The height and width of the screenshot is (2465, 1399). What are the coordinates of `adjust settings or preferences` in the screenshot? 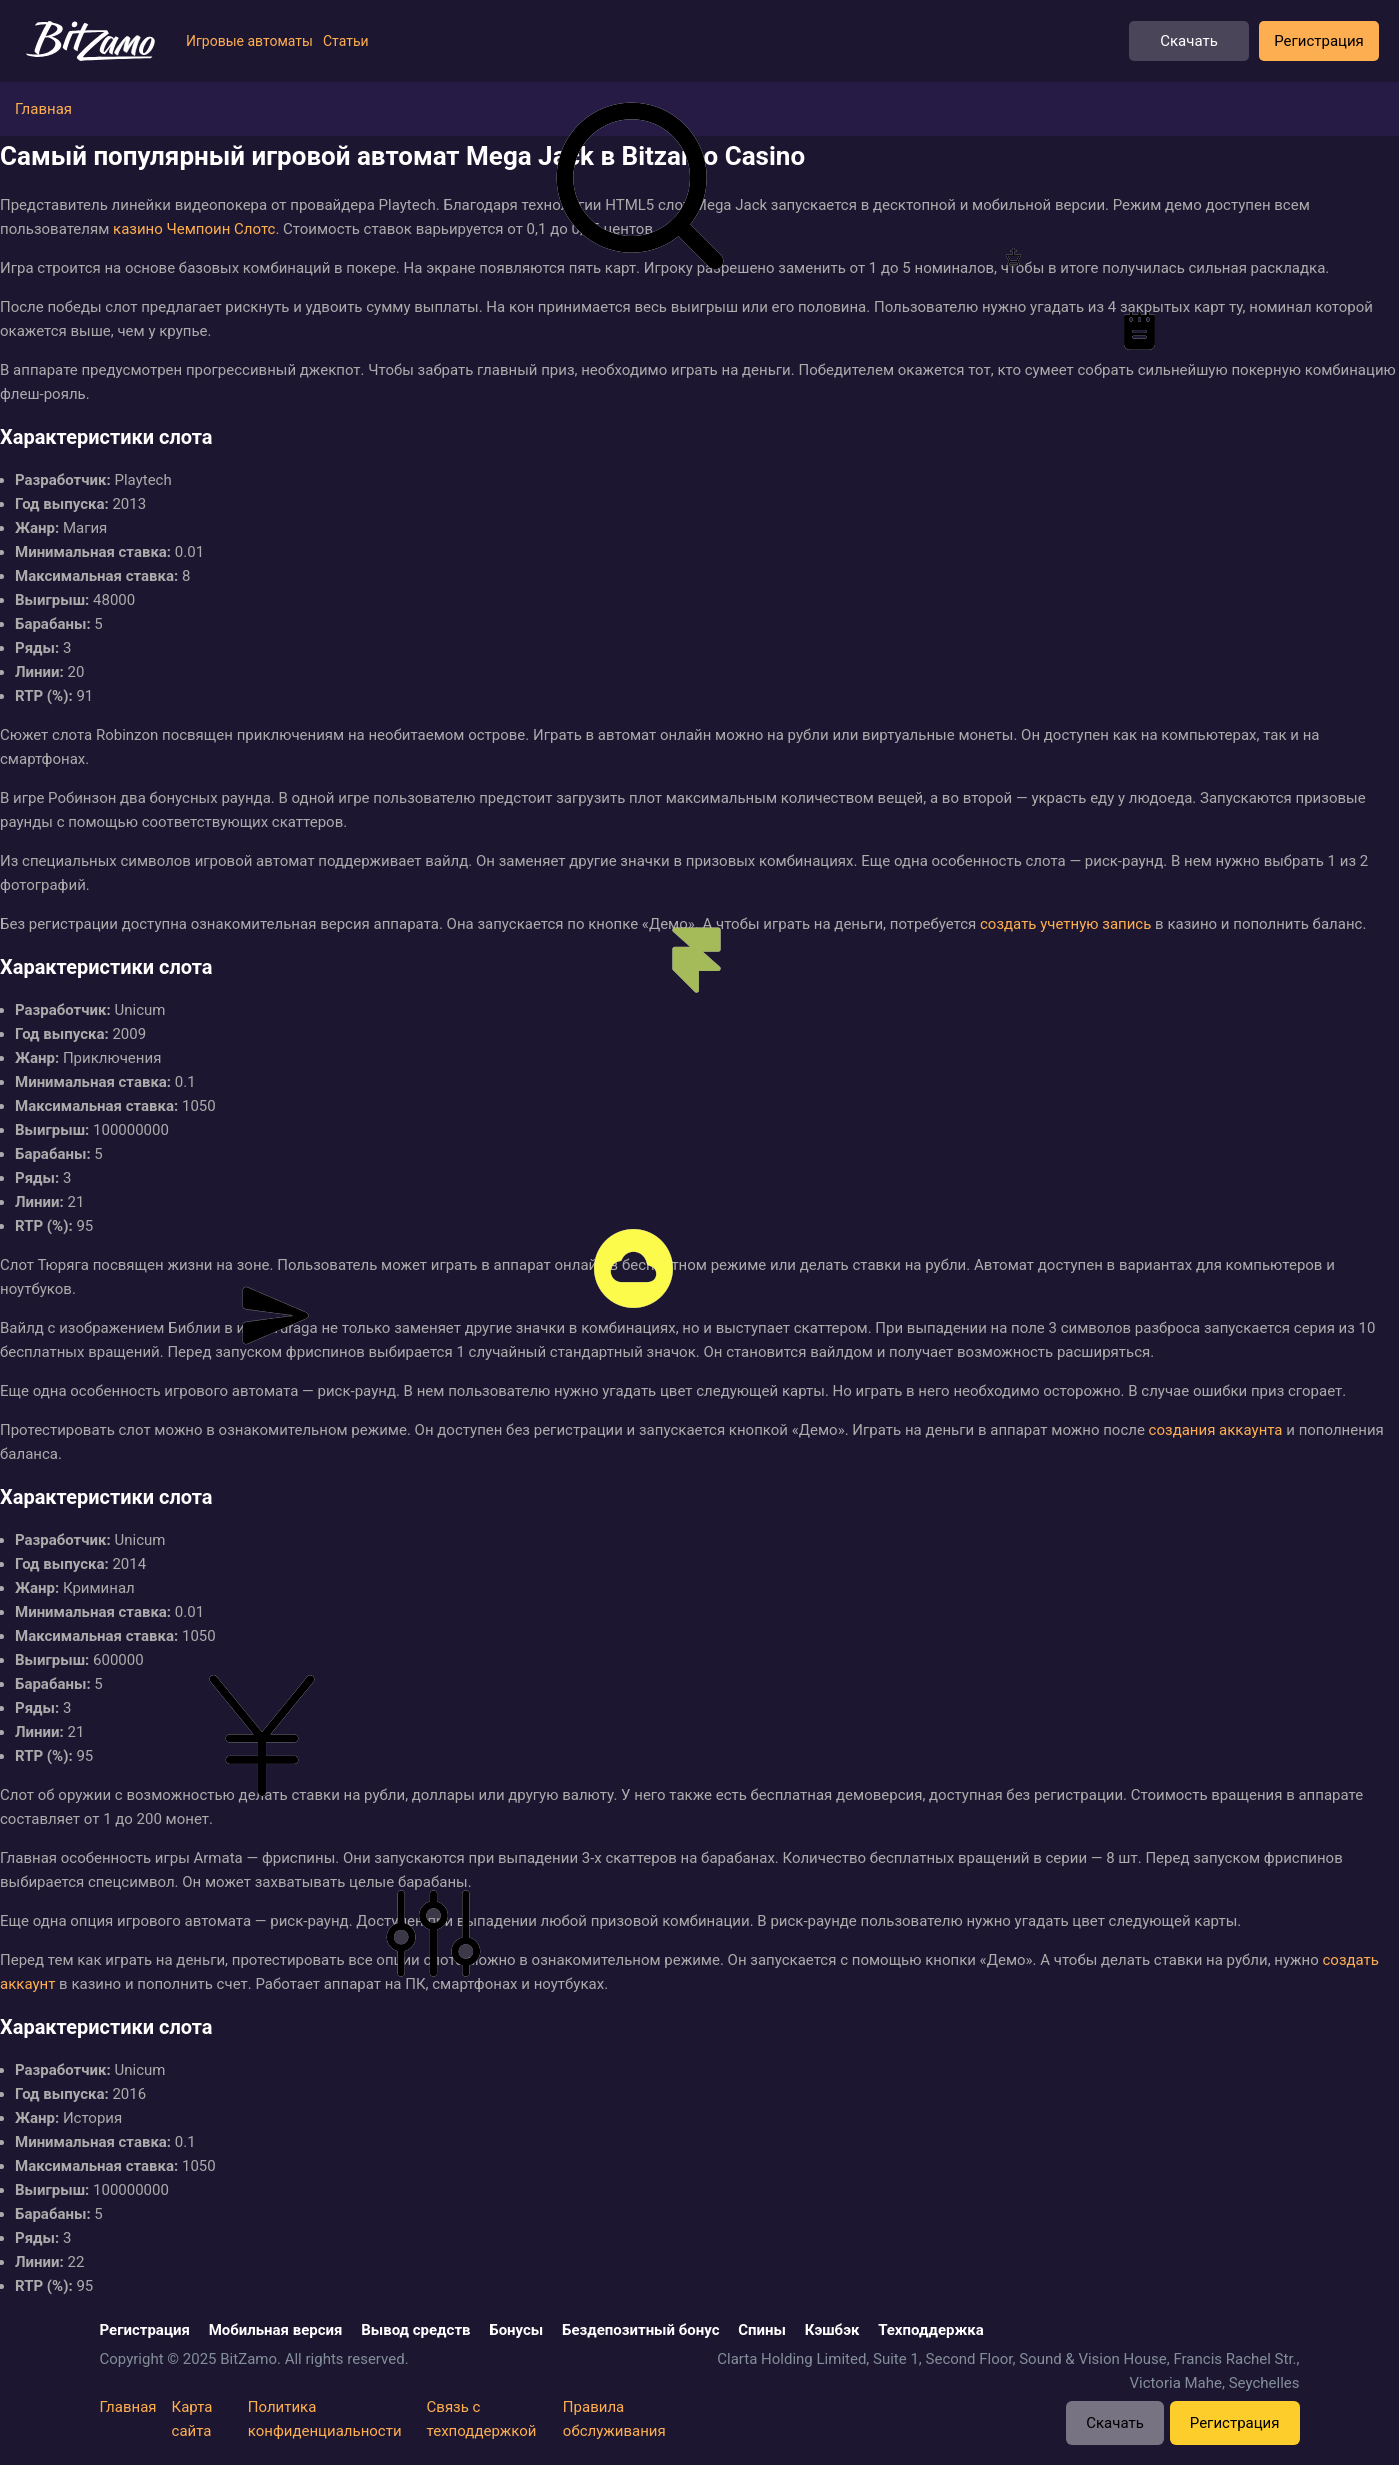 It's located at (433, 1933).